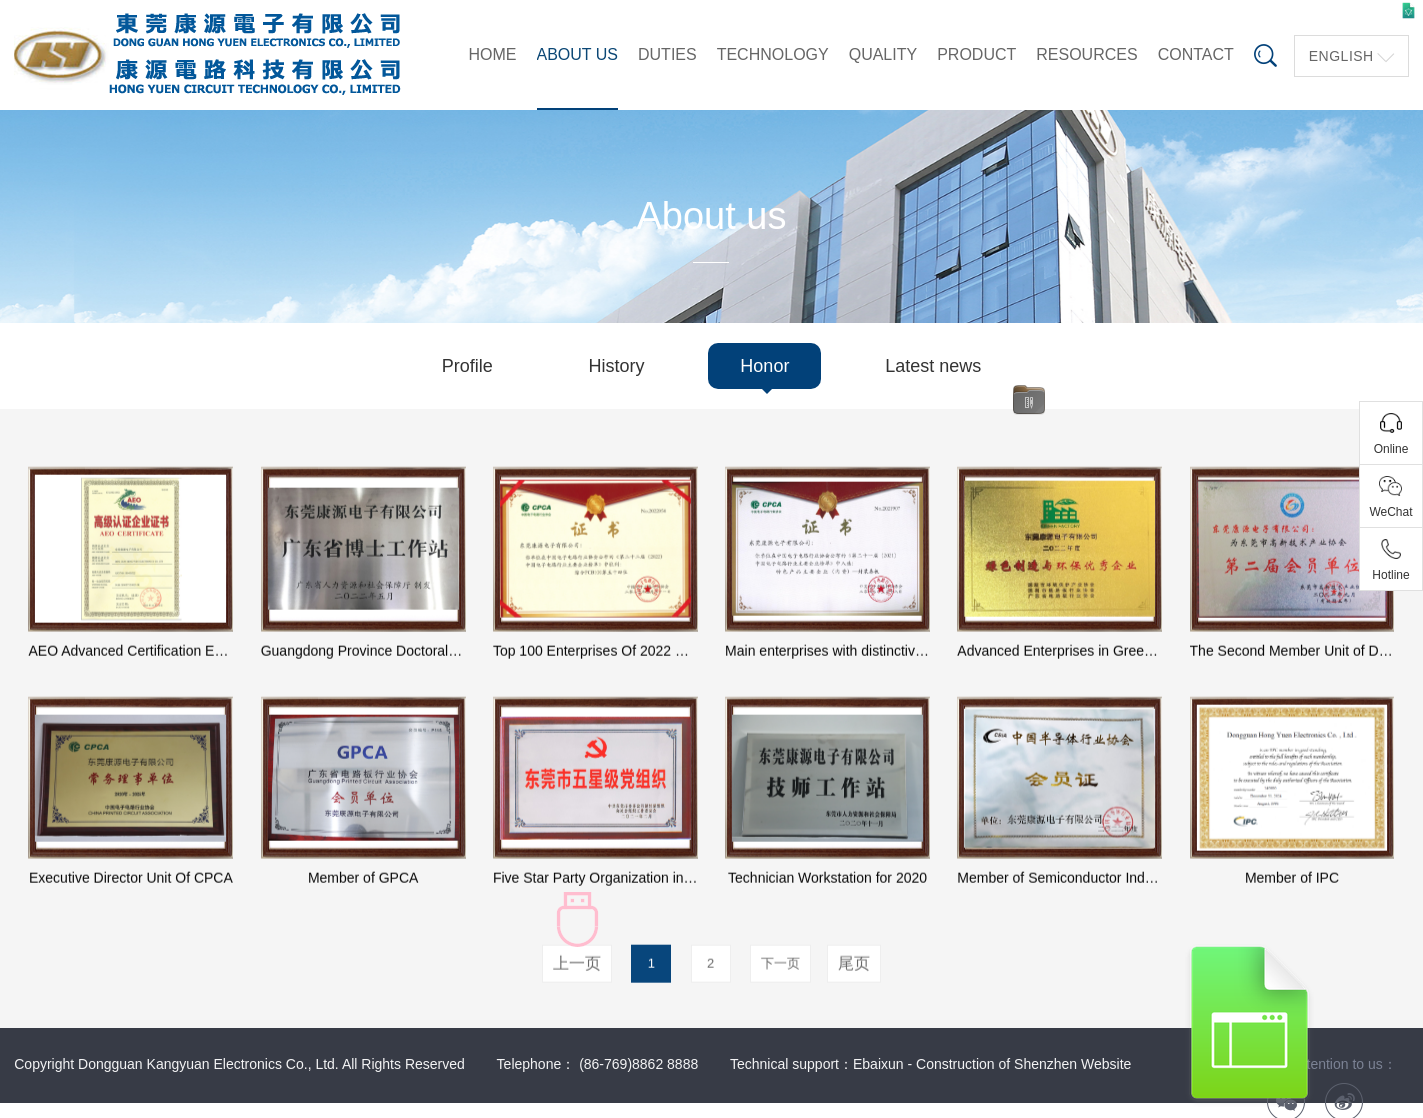 This screenshot has height=1118, width=1423. Describe the element at coordinates (577, 919) in the screenshot. I see `access removable media settings` at that location.